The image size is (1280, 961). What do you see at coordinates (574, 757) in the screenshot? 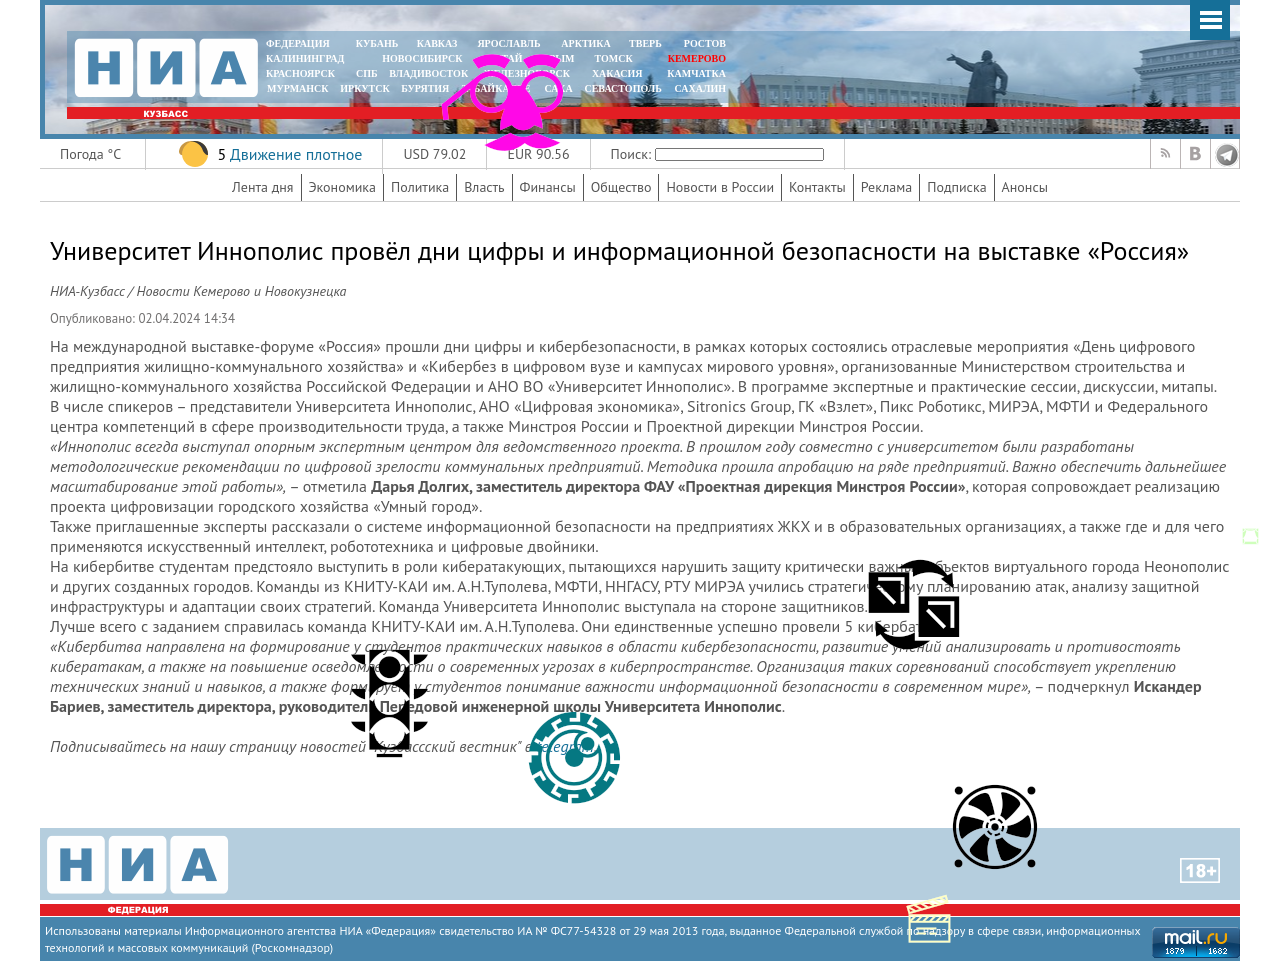
I see `access eye maze puzzle or minigame` at bounding box center [574, 757].